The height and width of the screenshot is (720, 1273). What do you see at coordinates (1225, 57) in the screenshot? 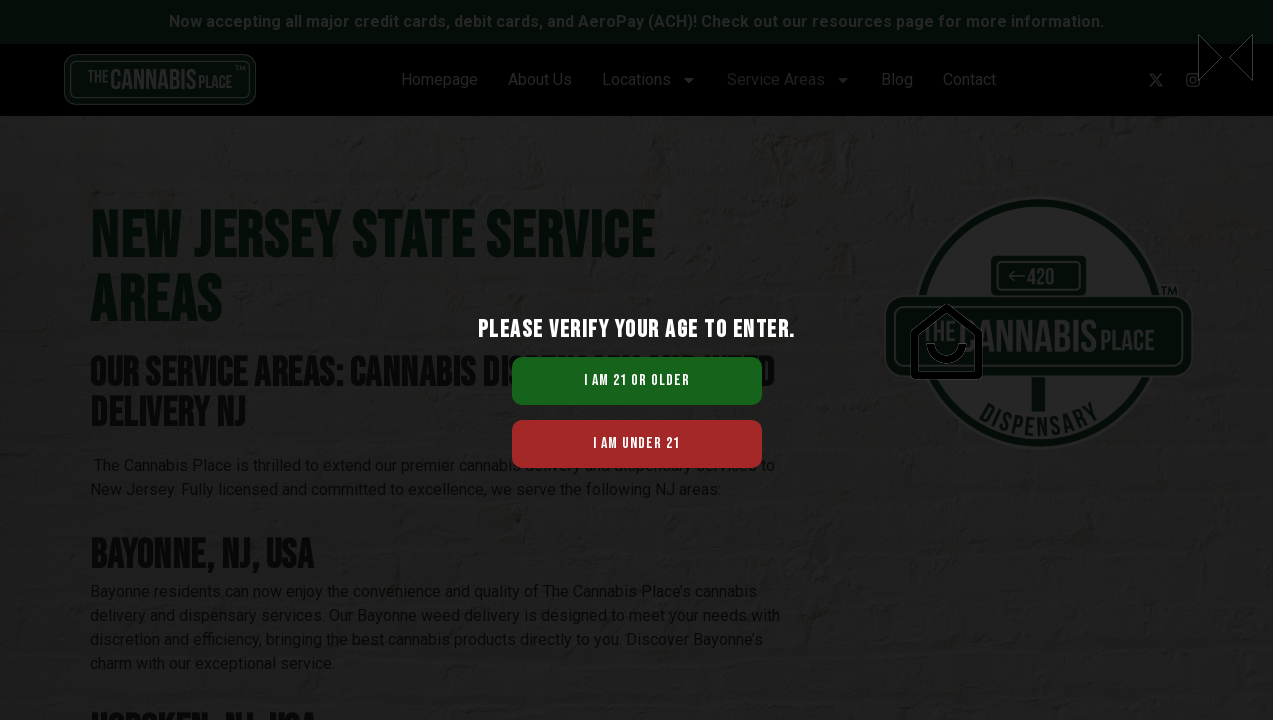
I see `collapse or contract a panel horizontally` at bounding box center [1225, 57].